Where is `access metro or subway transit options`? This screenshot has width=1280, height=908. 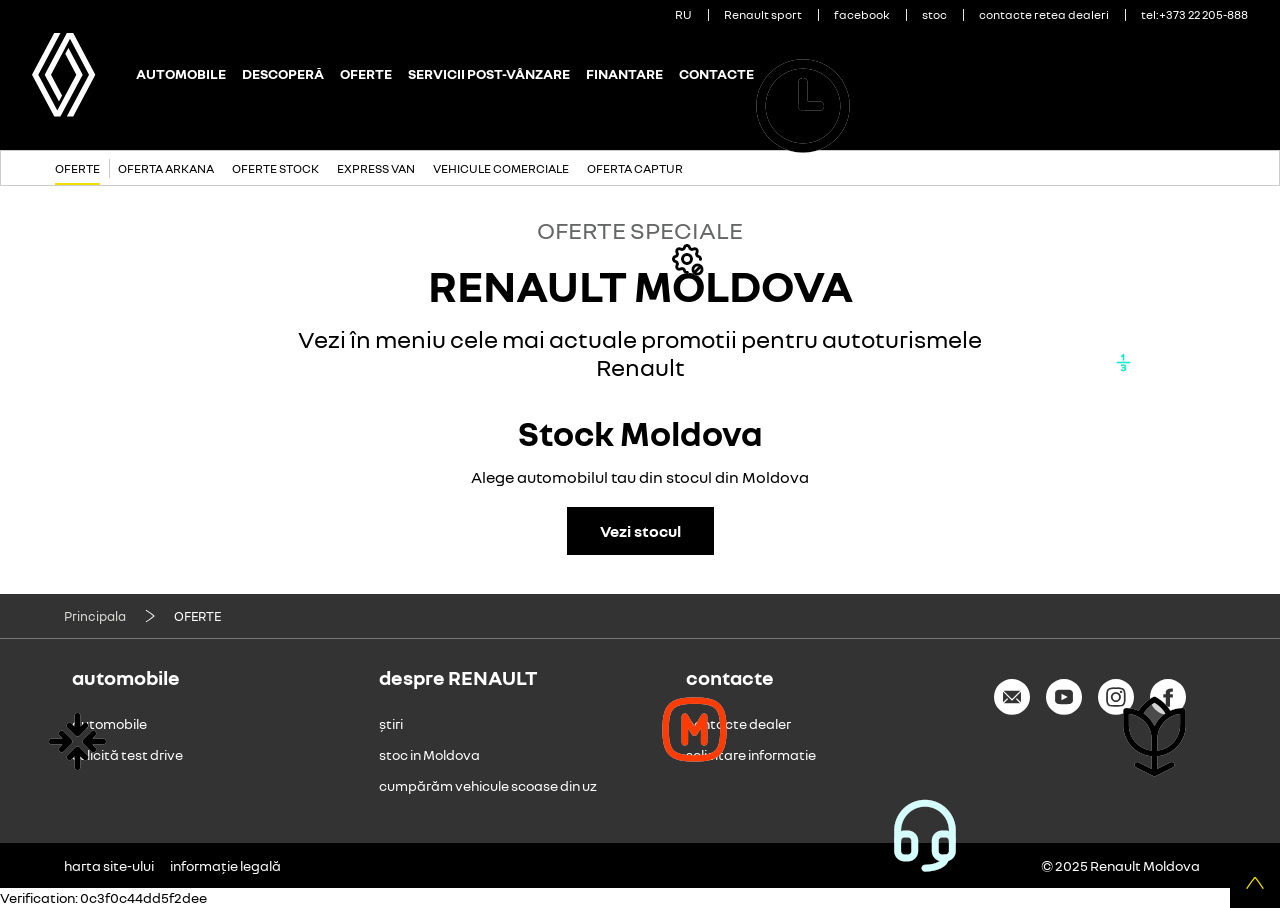
access metro or subway transit options is located at coordinates (694, 729).